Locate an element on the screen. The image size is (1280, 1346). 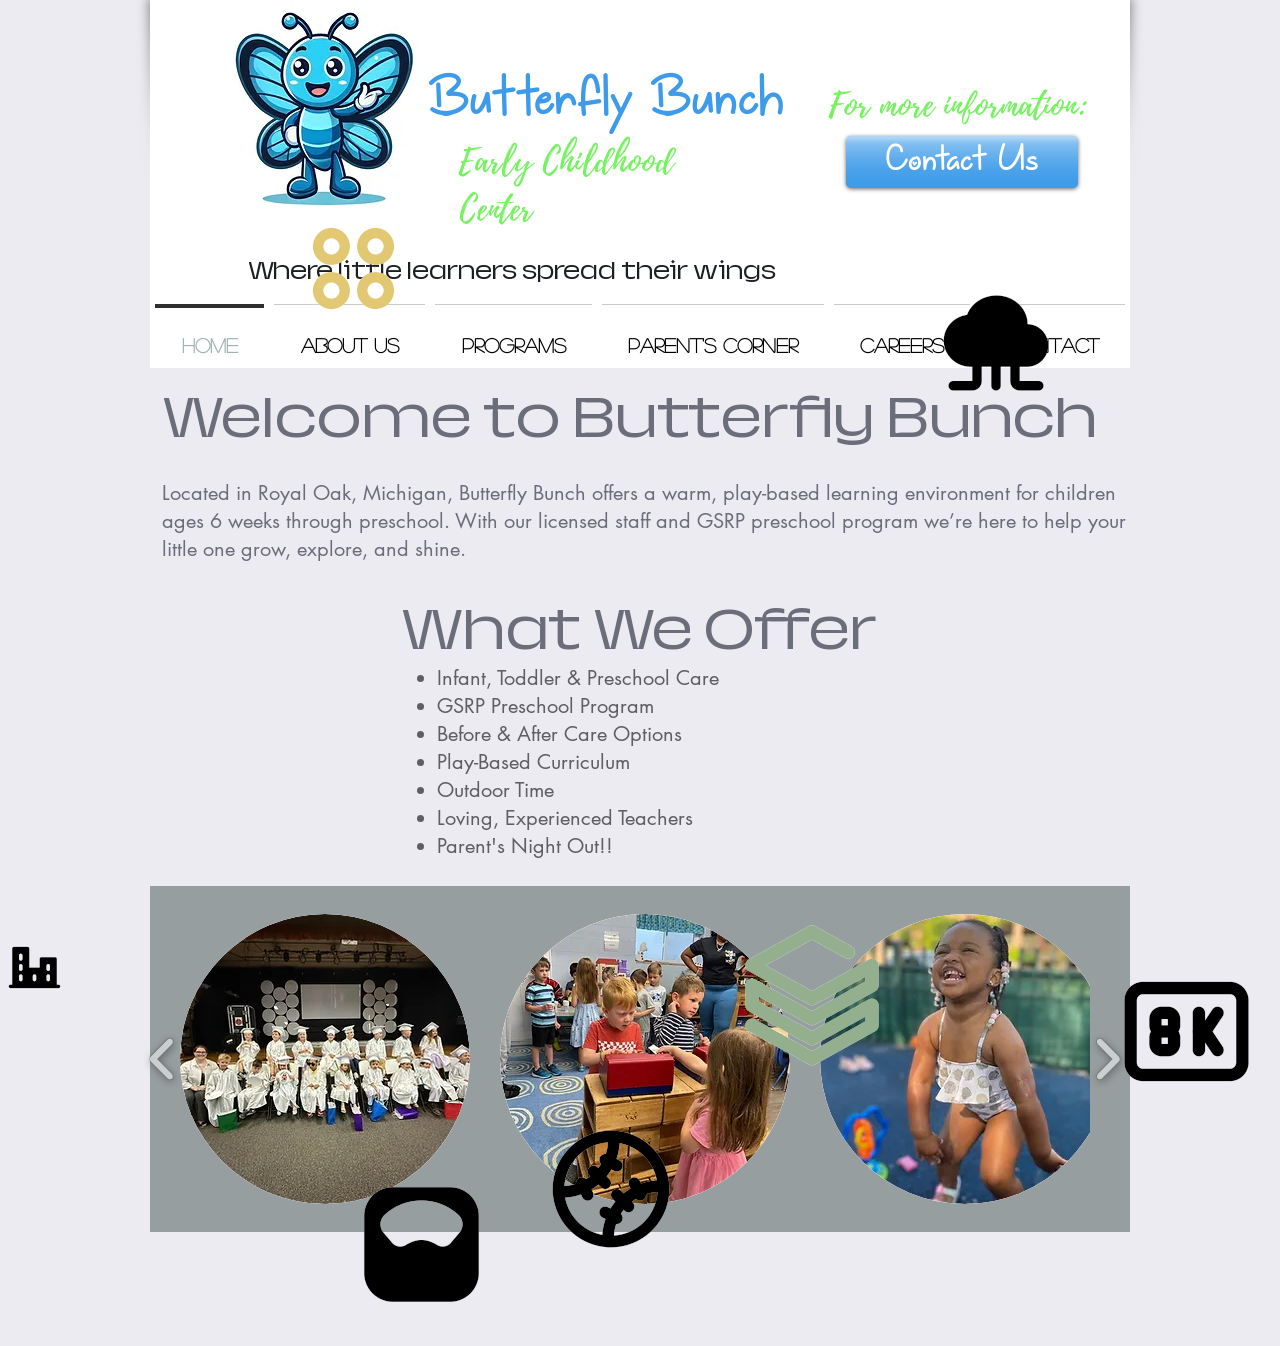
access cloud computing services is located at coordinates (996, 343).